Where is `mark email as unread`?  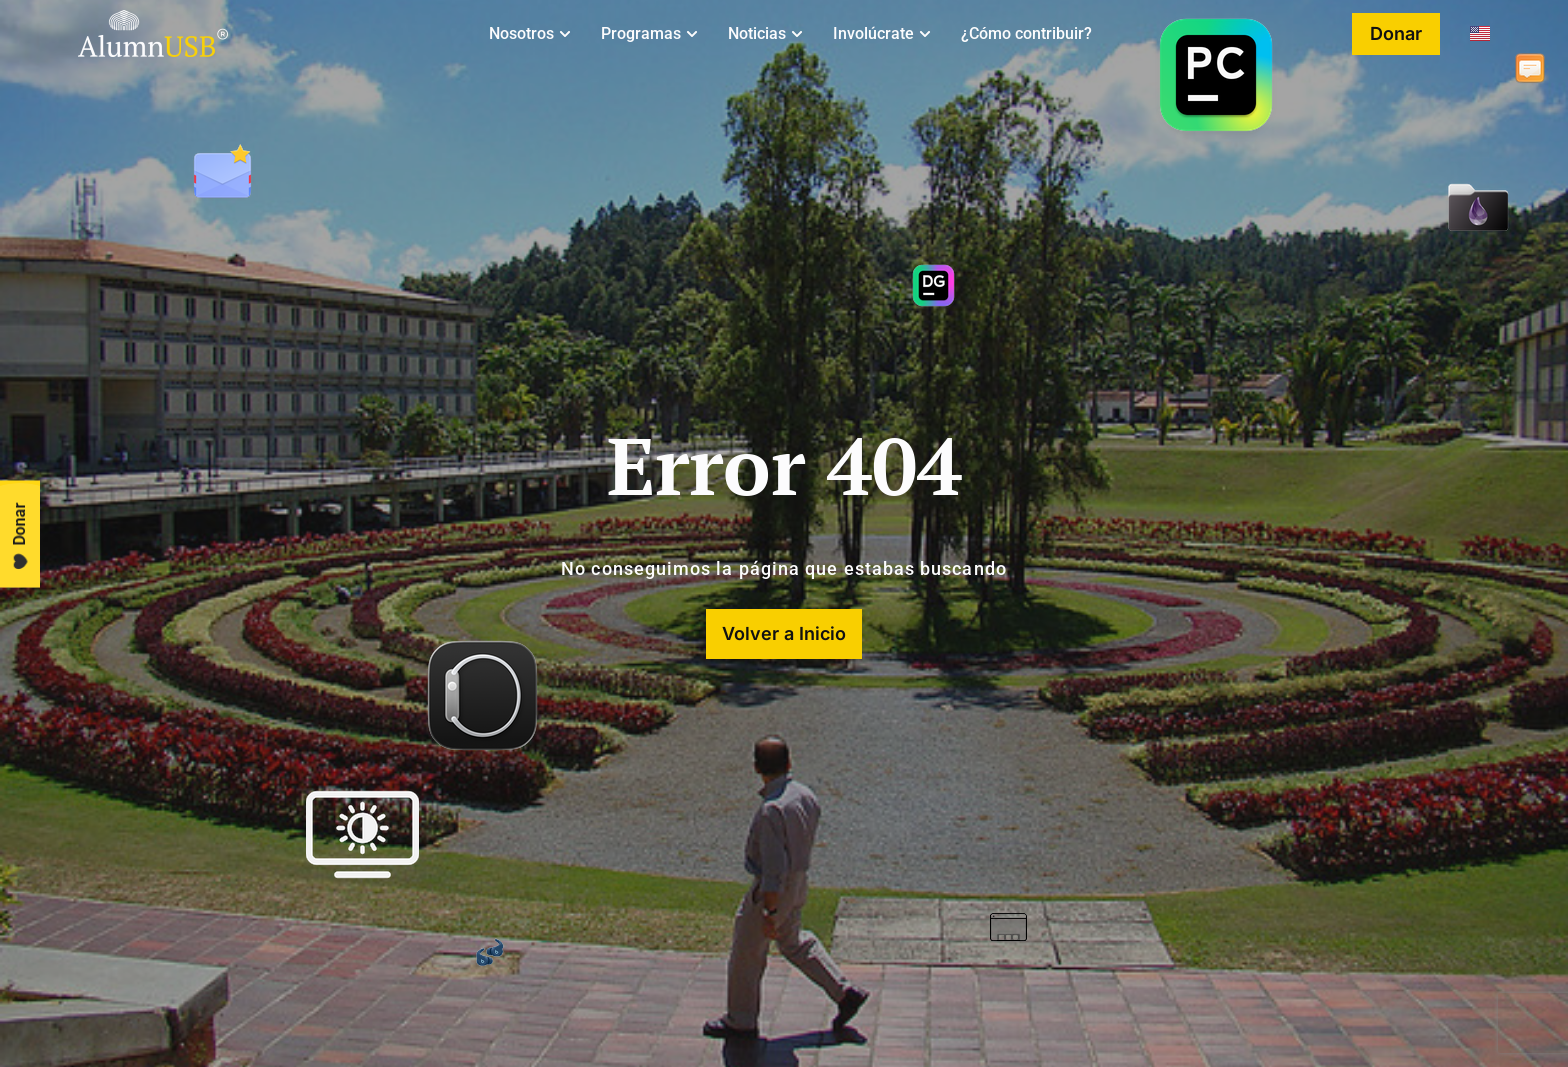
mark email as unread is located at coordinates (222, 175).